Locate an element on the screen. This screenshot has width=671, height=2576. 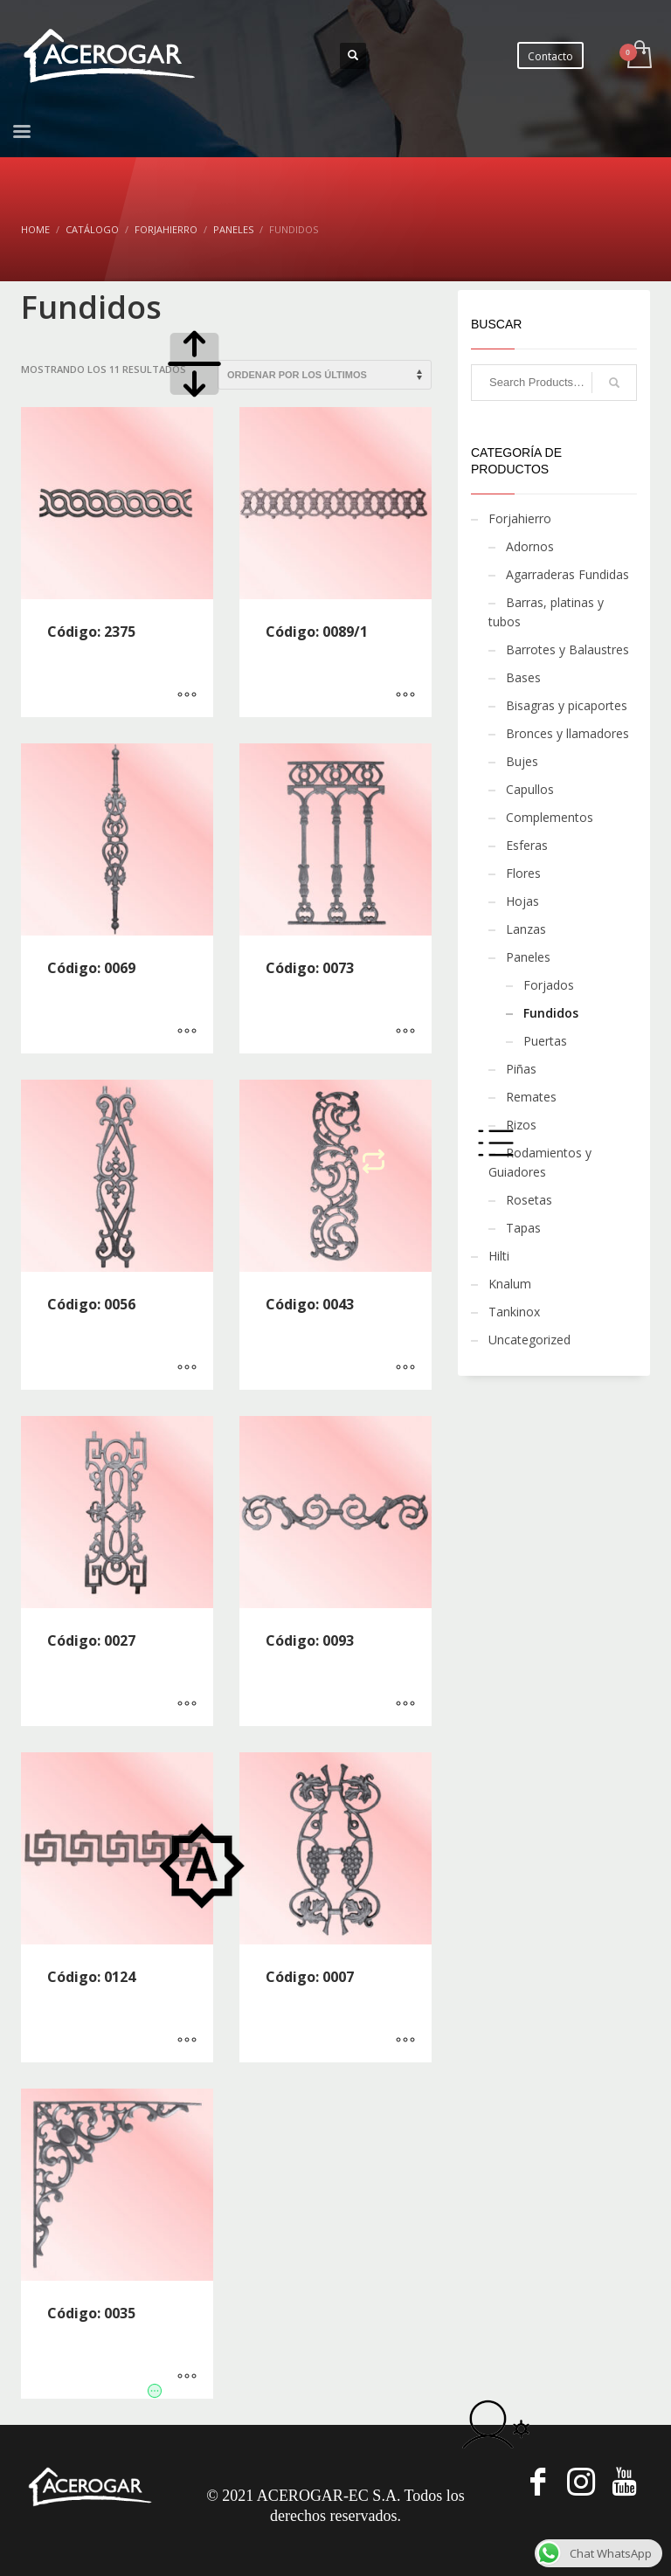
open more options menu is located at coordinates (155, 2391).